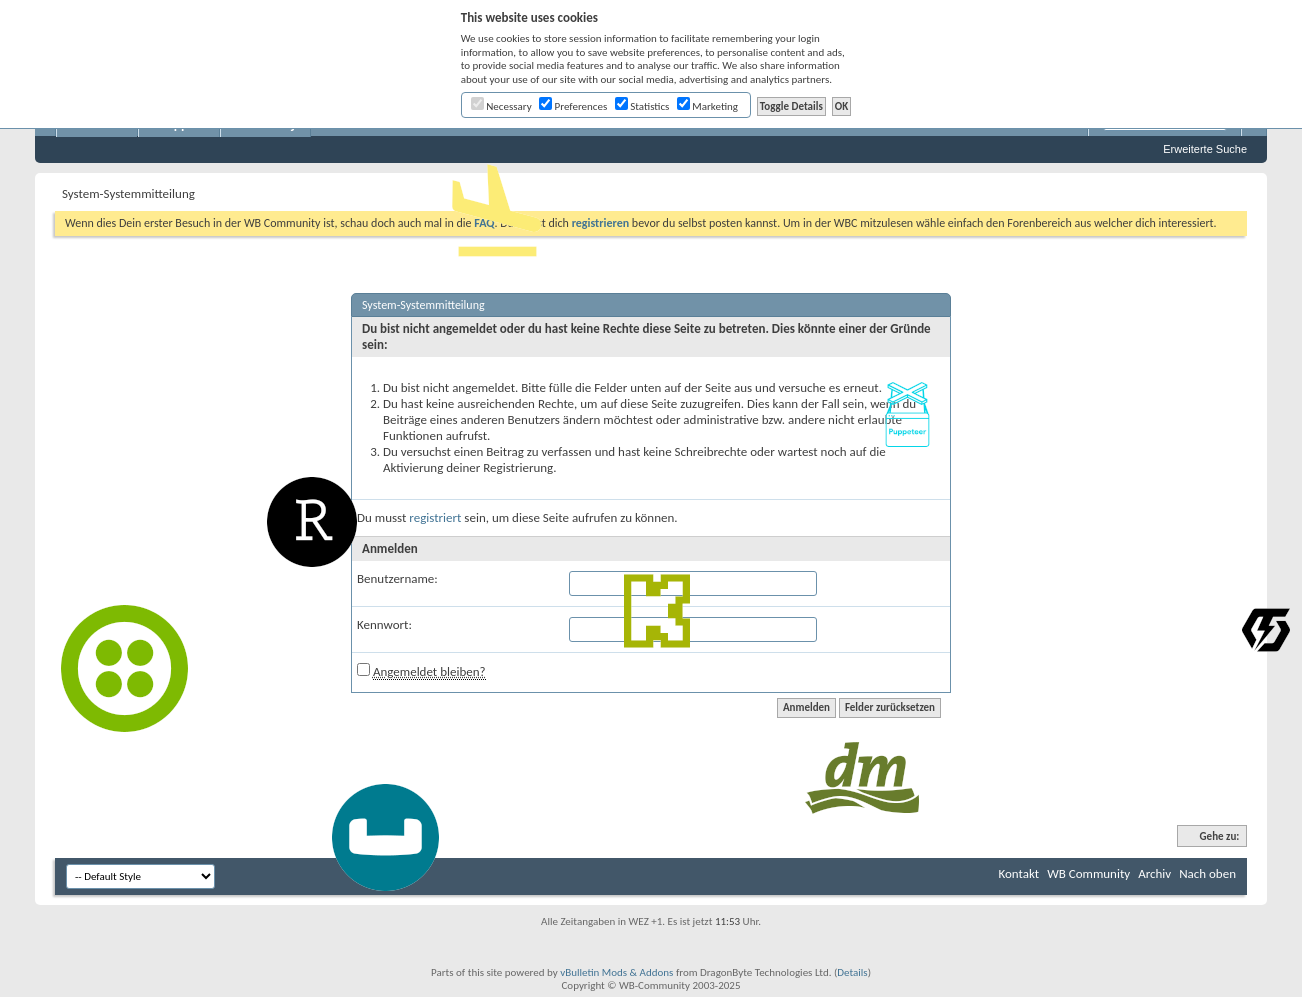  I want to click on open RStudio IDE application, so click(312, 522).